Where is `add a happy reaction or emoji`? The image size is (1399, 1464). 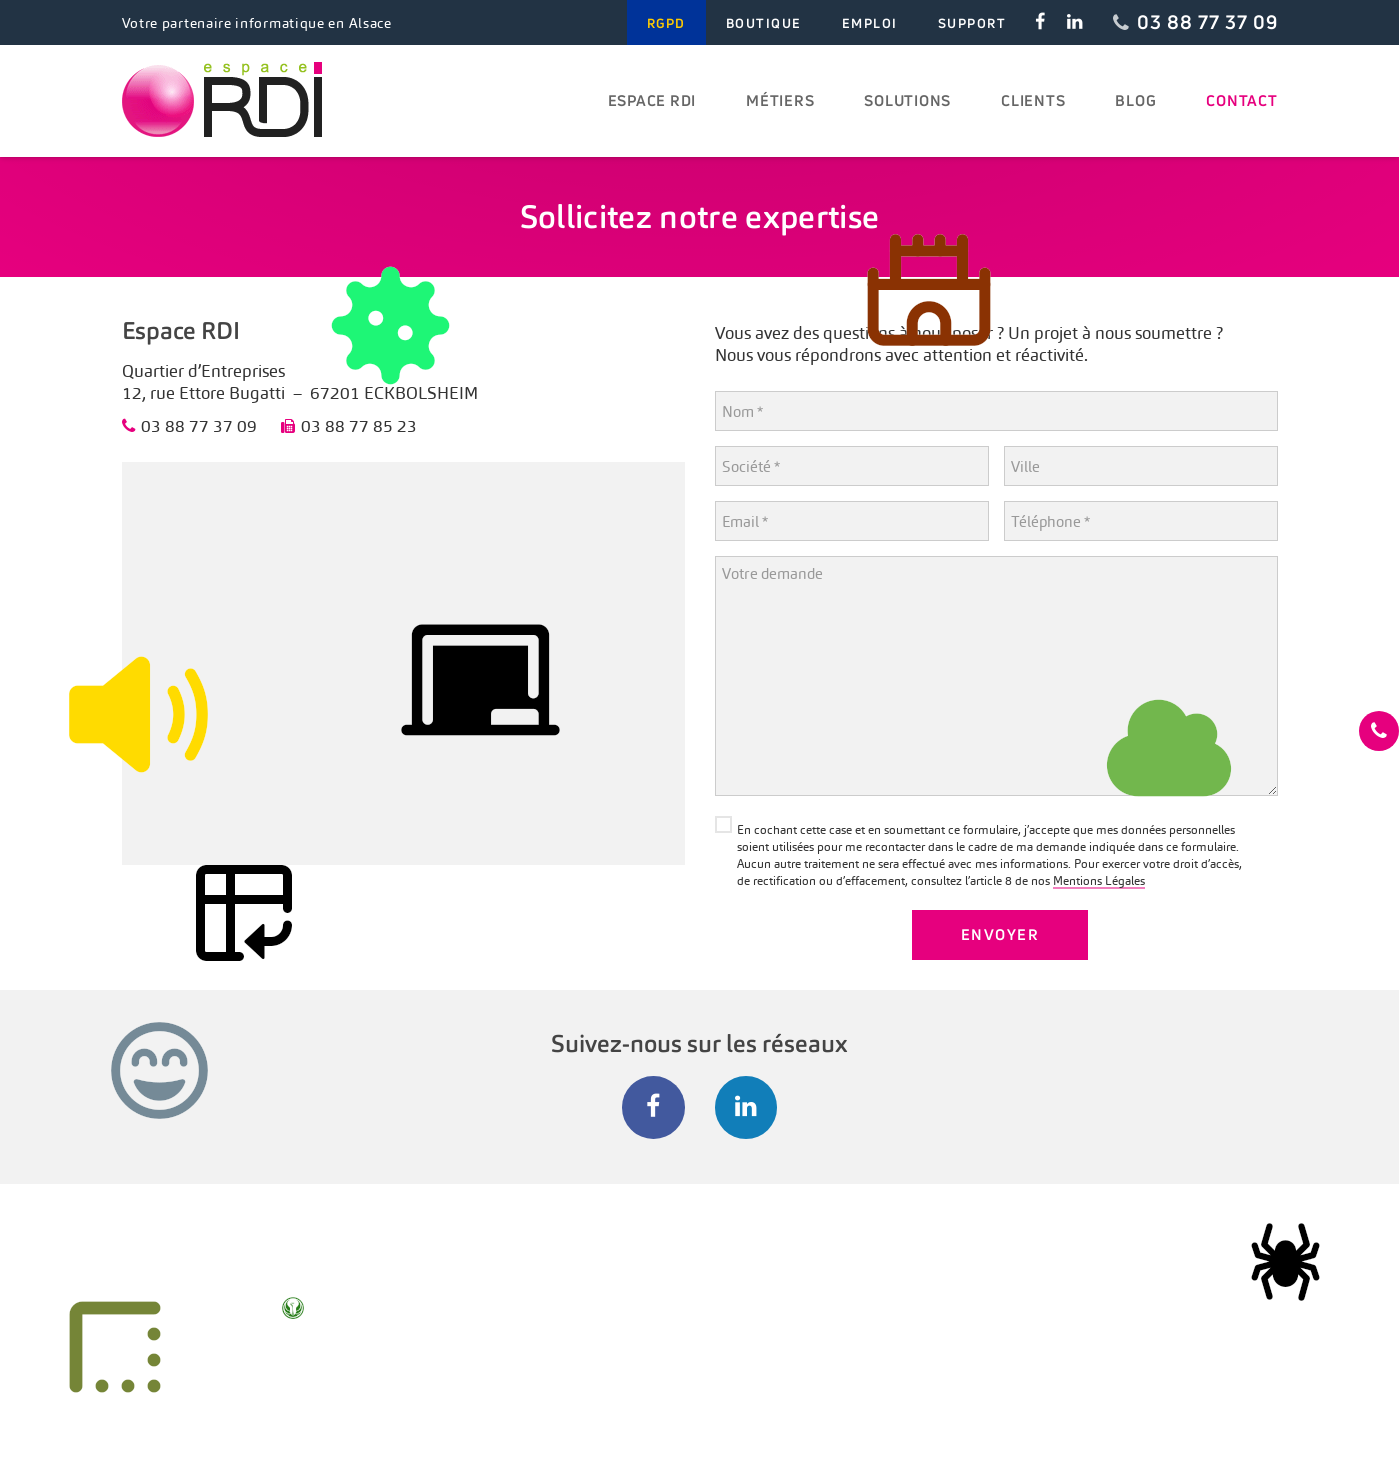
add a happy reaction or emoji is located at coordinates (159, 1070).